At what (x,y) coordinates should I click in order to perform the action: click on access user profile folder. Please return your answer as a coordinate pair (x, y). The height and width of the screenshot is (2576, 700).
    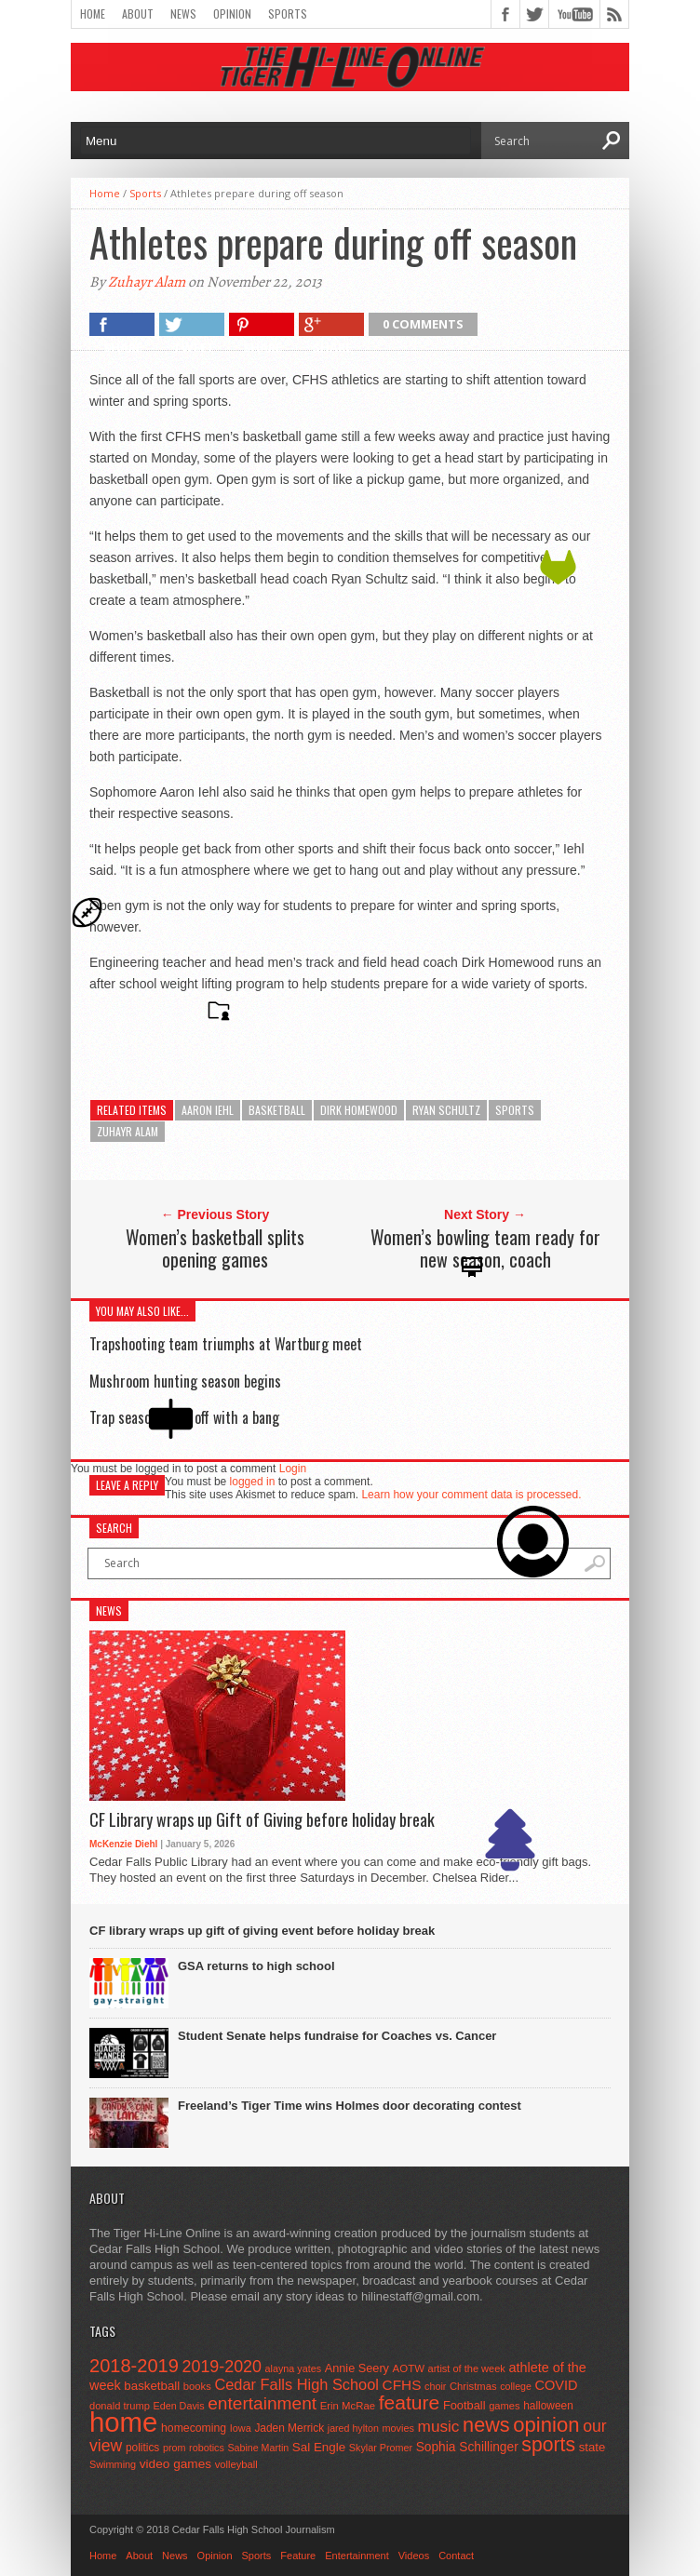
    Looking at the image, I should click on (219, 1010).